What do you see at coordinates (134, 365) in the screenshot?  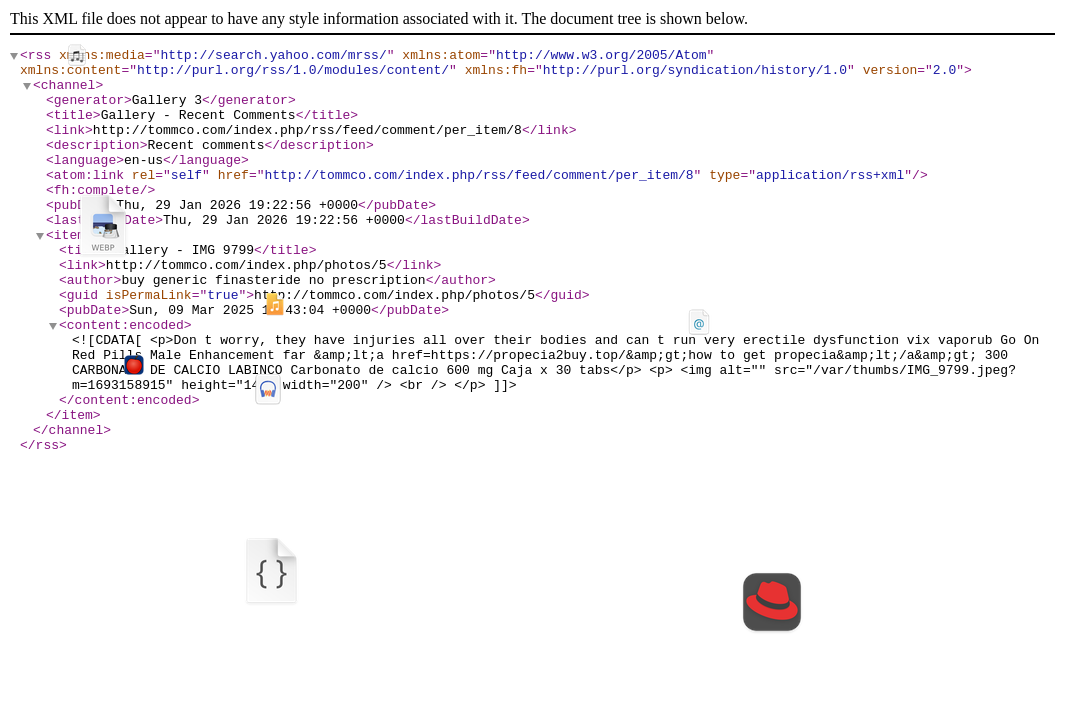 I see `open the tapple app` at bounding box center [134, 365].